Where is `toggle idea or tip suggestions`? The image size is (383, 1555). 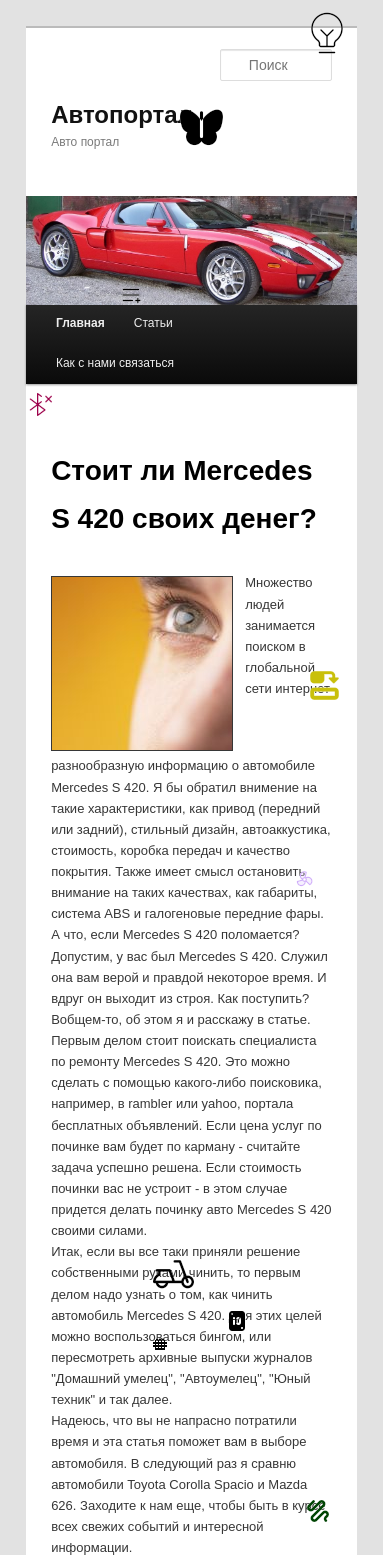 toggle idea or tip suggestions is located at coordinates (327, 33).